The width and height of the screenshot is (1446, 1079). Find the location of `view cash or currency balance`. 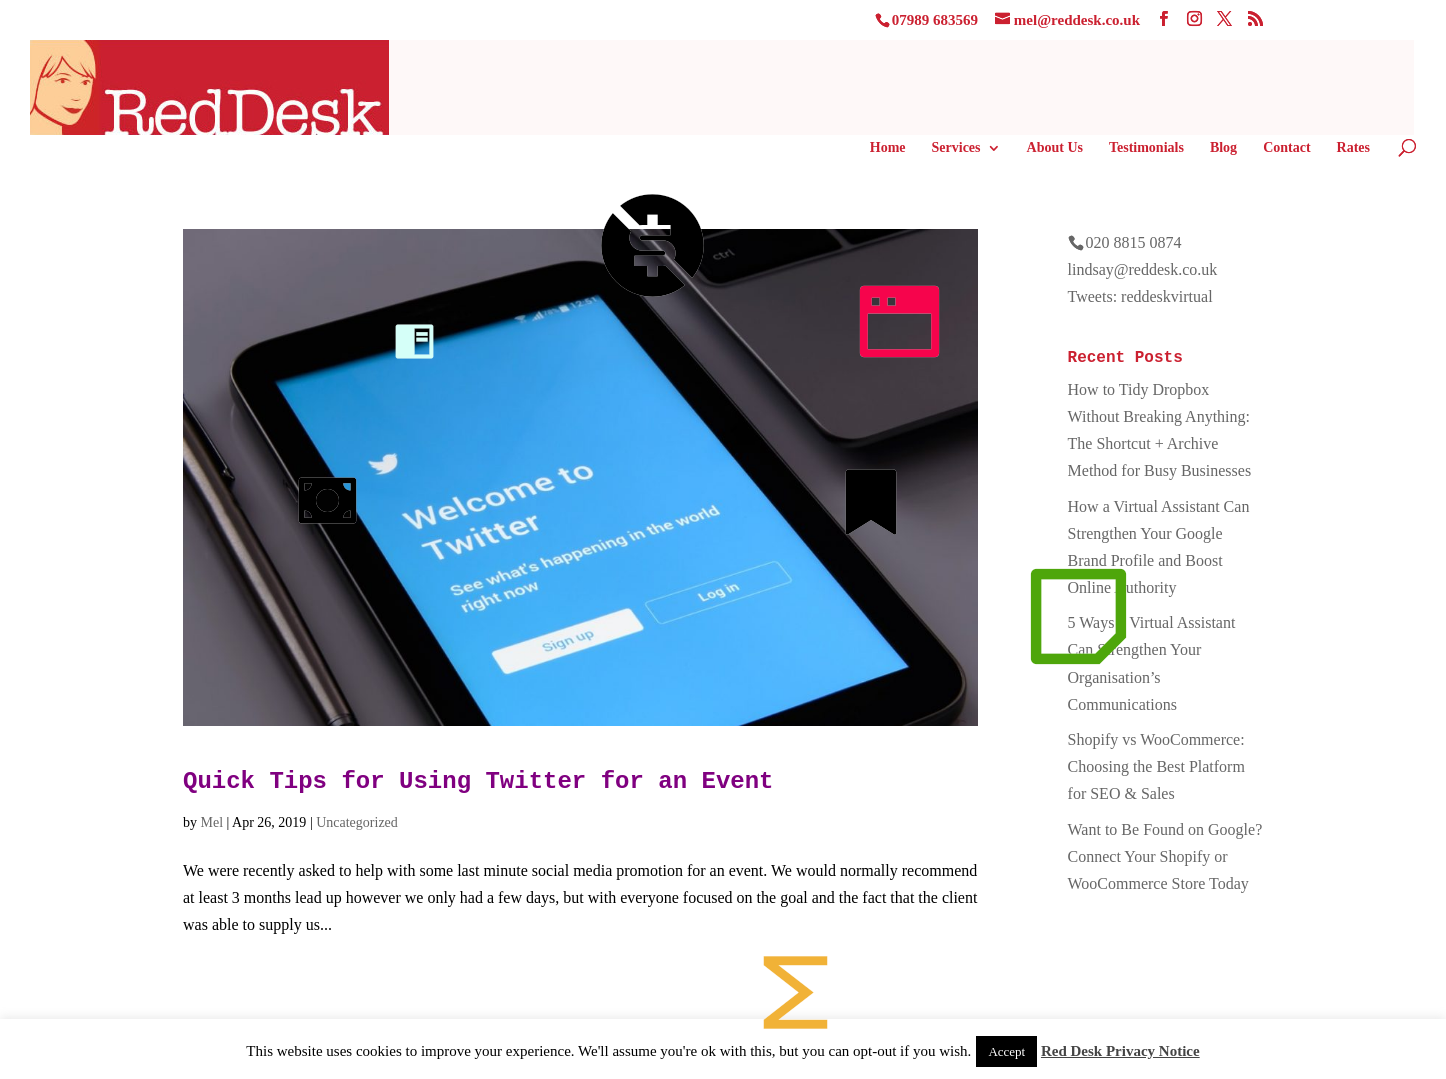

view cash or currency balance is located at coordinates (327, 500).